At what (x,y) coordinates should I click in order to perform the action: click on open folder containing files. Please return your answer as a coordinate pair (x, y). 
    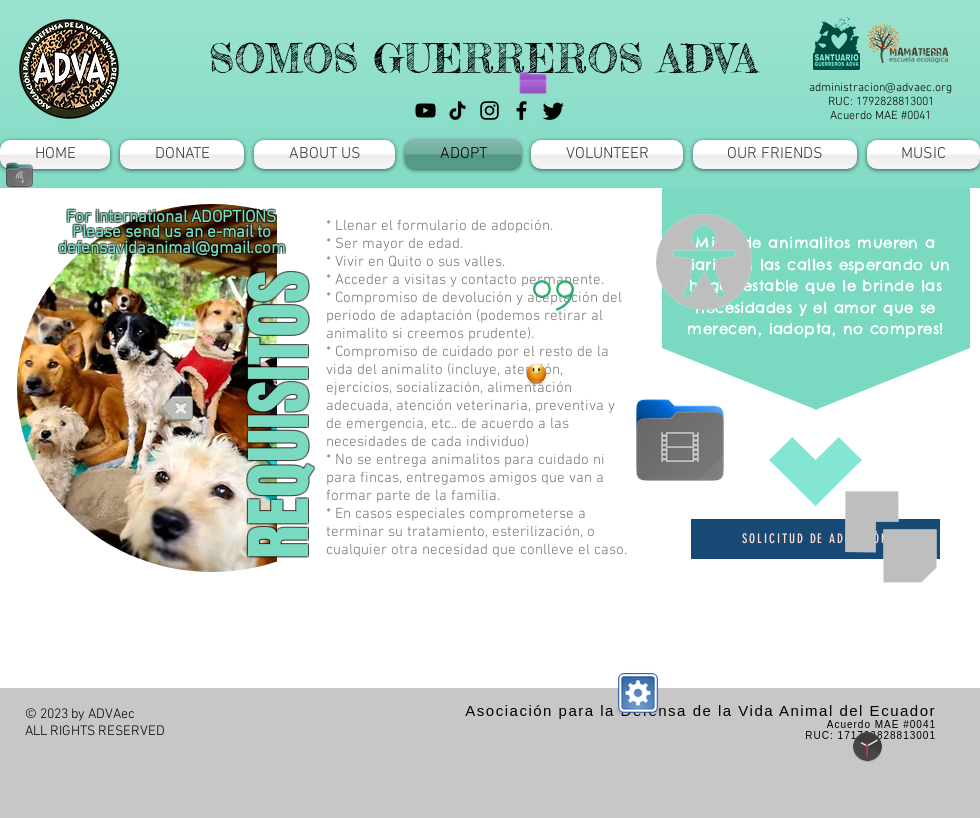
    Looking at the image, I should click on (533, 83).